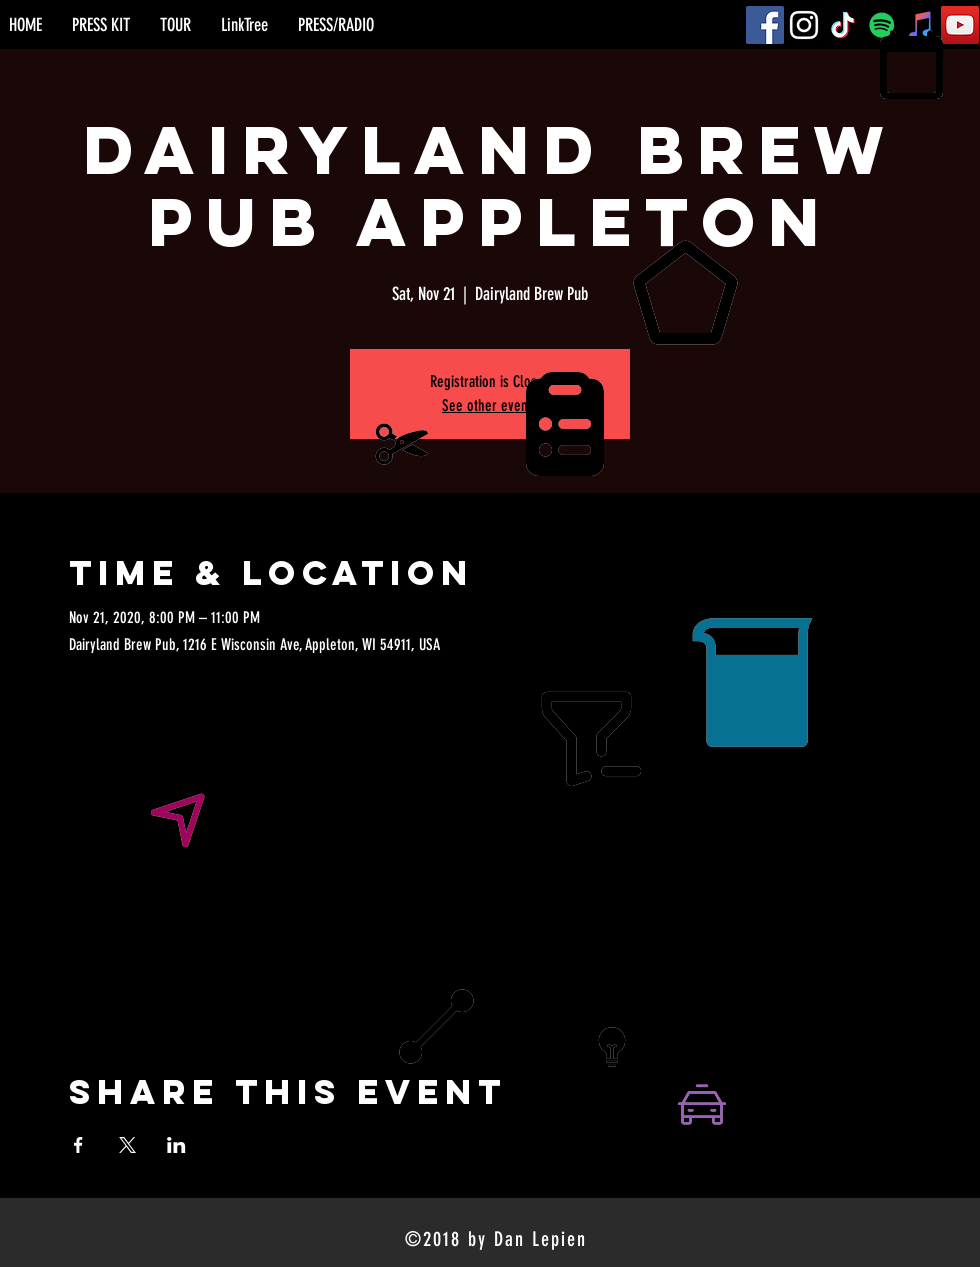 Image resolution: width=980 pixels, height=1267 pixels. Describe the element at coordinates (586, 736) in the screenshot. I see `remove a filter from current view` at that location.